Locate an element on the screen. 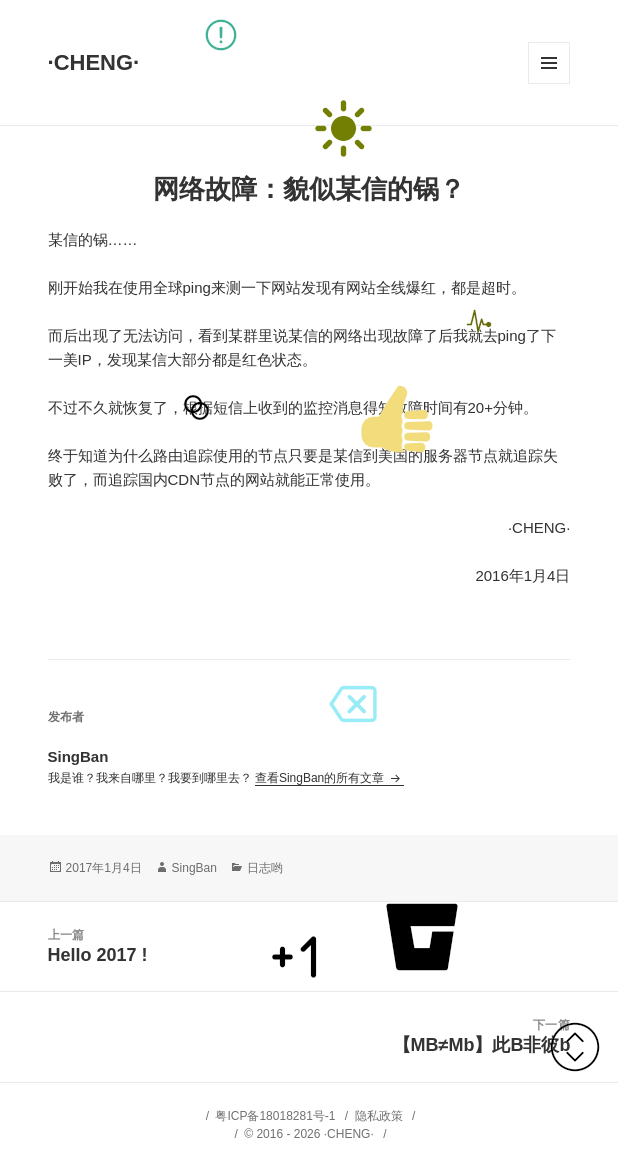  link to Bitbucket repository is located at coordinates (422, 937).